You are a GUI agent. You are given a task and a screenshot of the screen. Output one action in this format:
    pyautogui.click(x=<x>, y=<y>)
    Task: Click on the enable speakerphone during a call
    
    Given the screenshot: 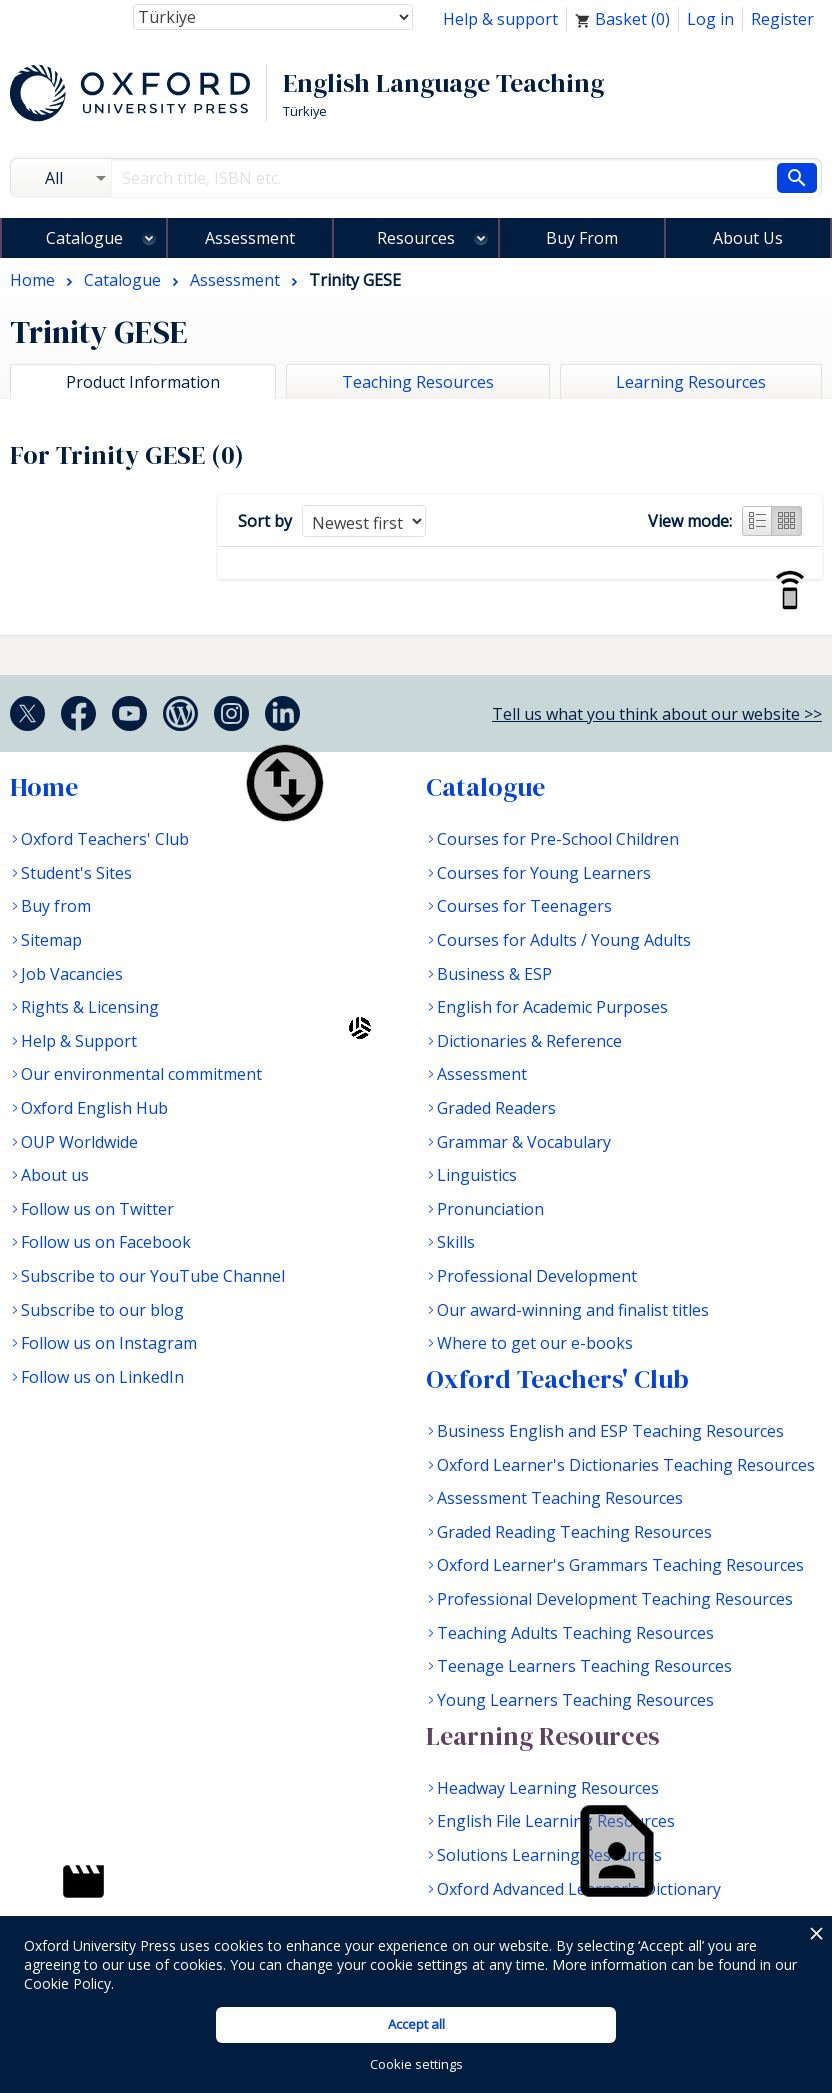 What is the action you would take?
    pyautogui.click(x=790, y=591)
    